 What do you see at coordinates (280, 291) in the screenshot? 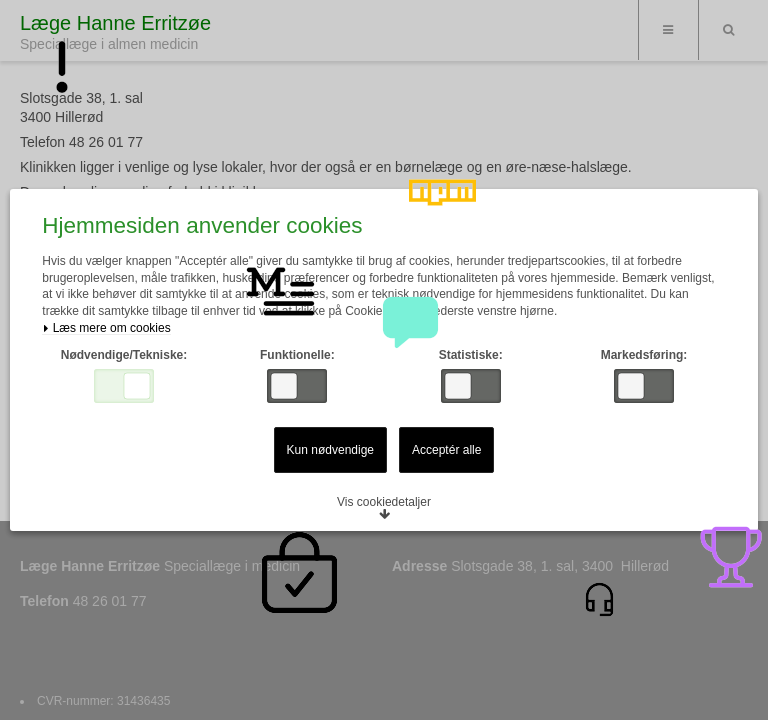
I see `open article on Medium` at bounding box center [280, 291].